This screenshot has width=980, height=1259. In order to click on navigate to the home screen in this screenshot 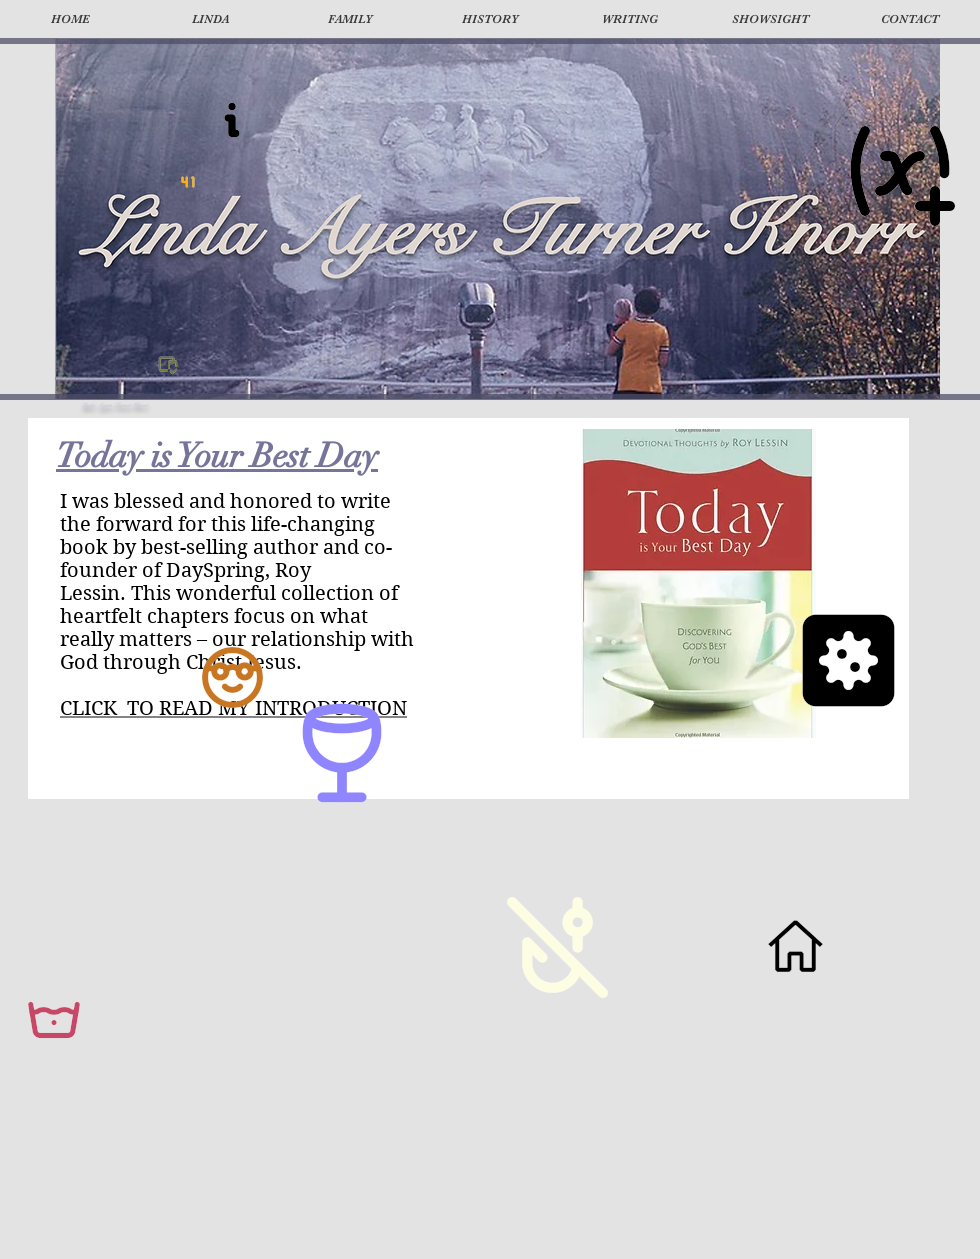, I will do `click(795, 947)`.